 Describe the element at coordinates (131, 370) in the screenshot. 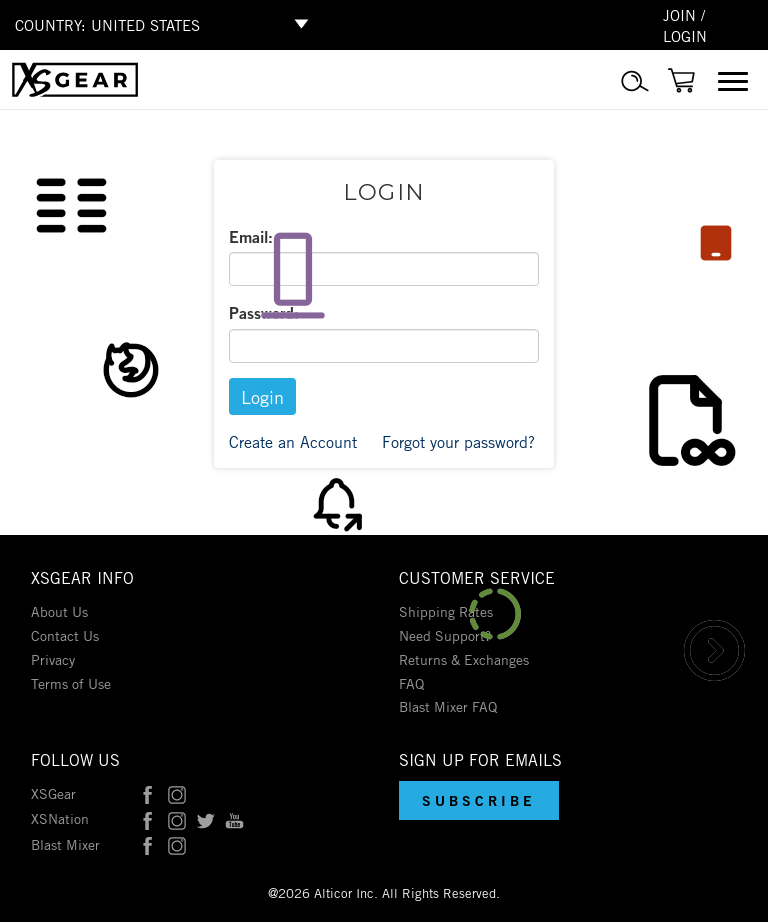

I see `open link in Firefox browser` at that location.